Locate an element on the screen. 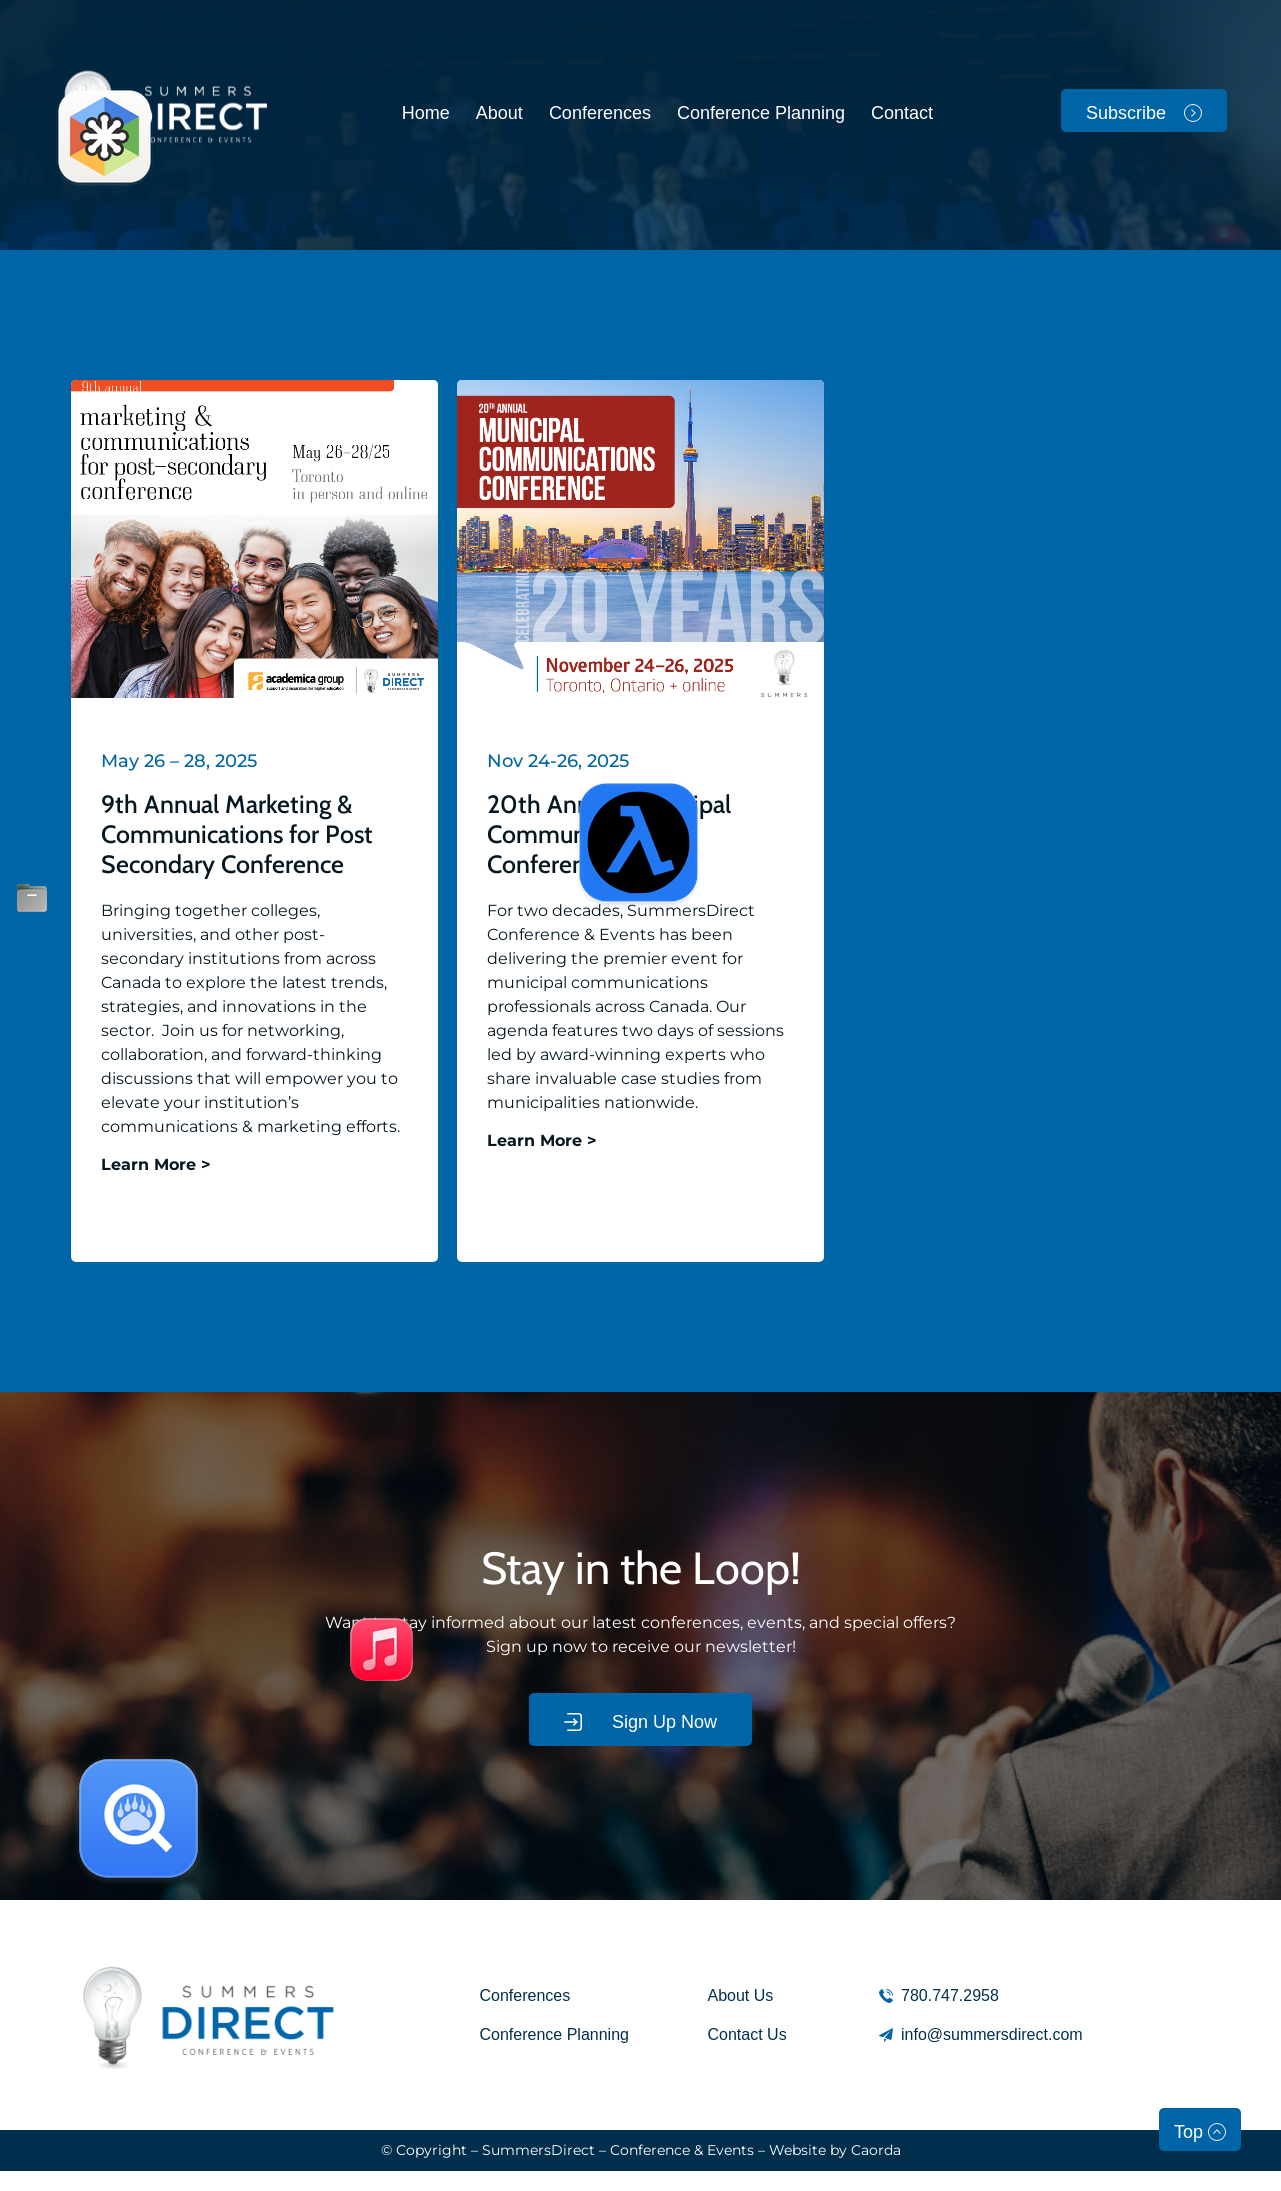 The width and height of the screenshot is (1281, 2191). launch half-life: blue shift game is located at coordinates (638, 842).